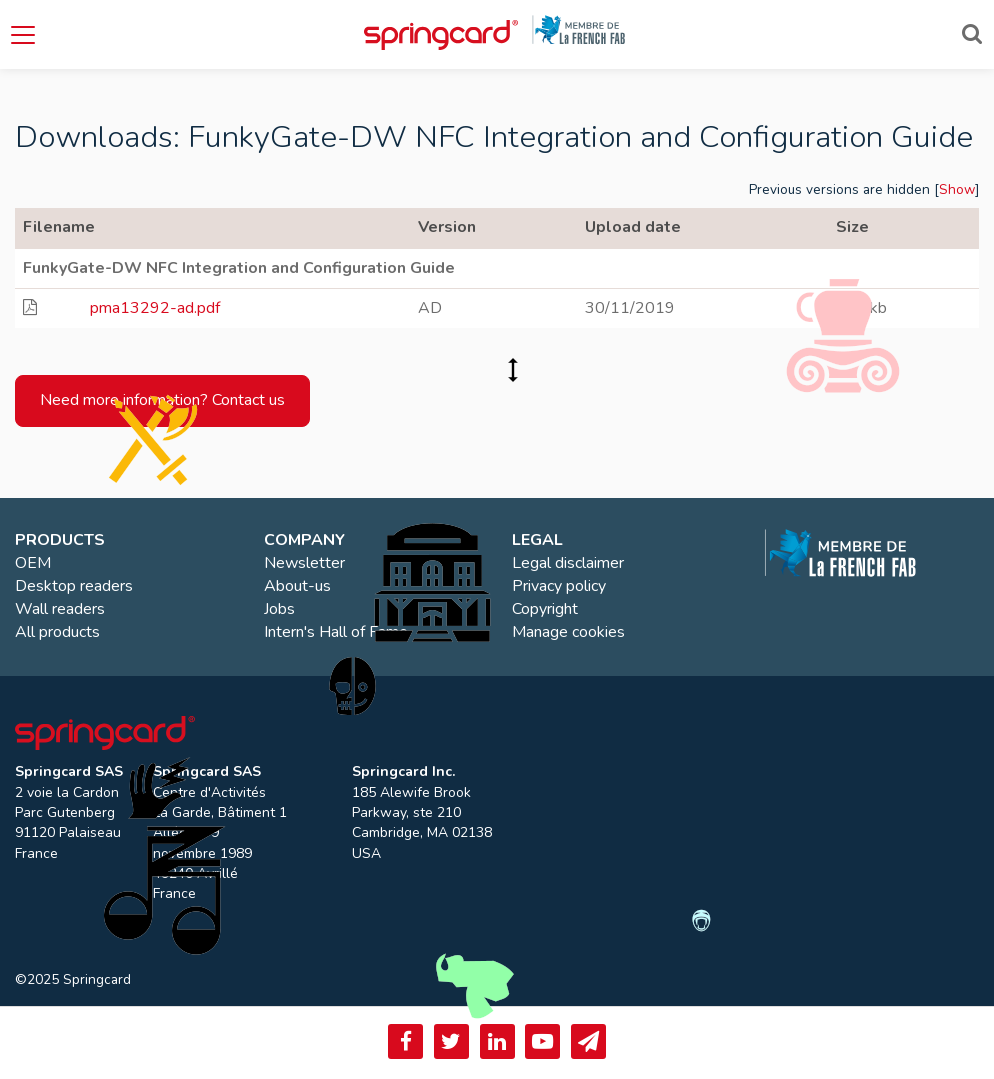 The width and height of the screenshot is (994, 1079). I want to click on indicates poison or venom status effect, so click(701, 920).